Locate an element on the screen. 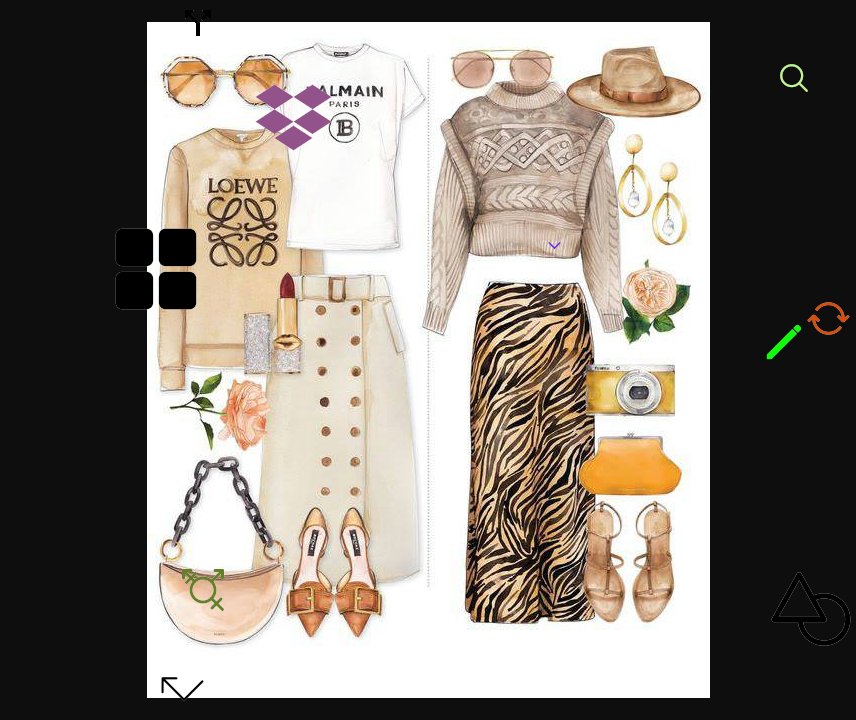 This screenshot has width=856, height=720. split or fork a call to multiple lines is located at coordinates (198, 23).